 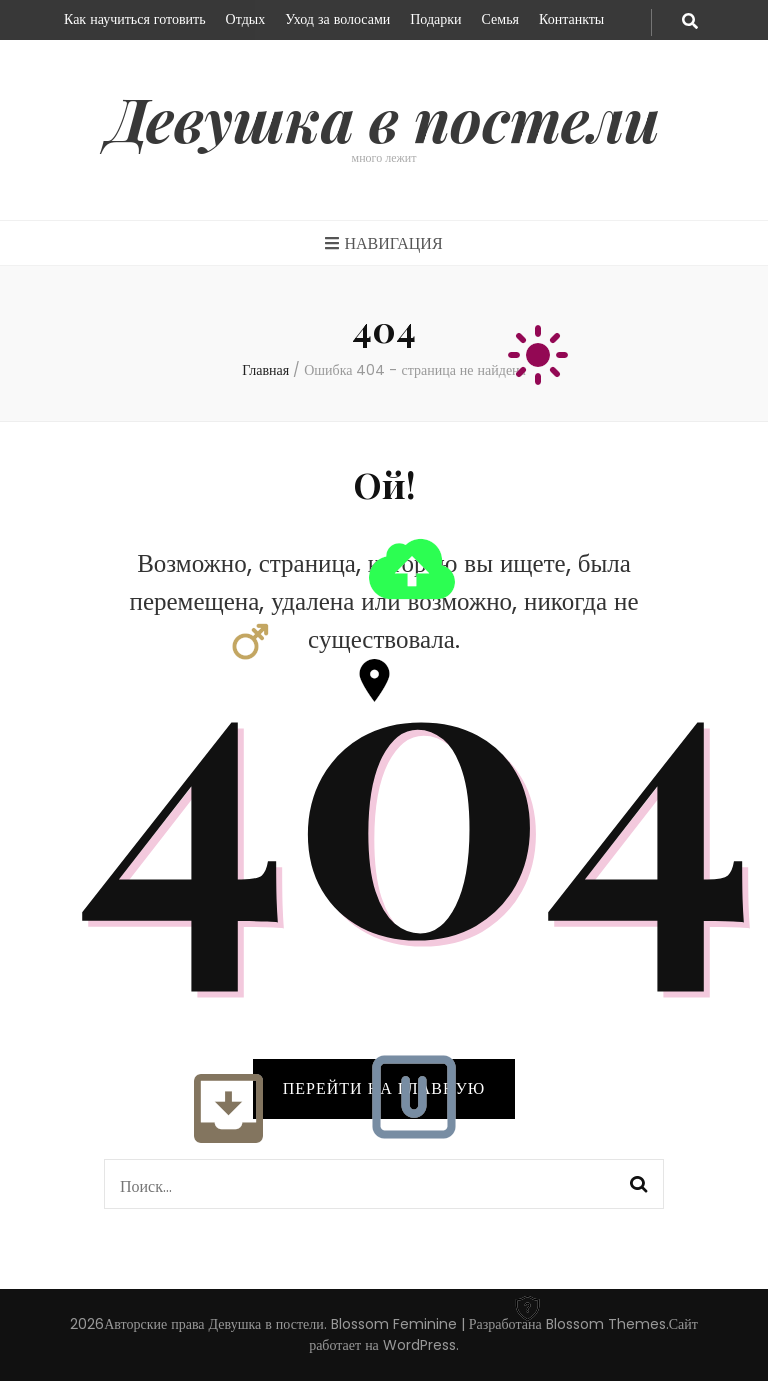 What do you see at coordinates (527, 1308) in the screenshot?
I see `unknown or unverified workspace security status` at bounding box center [527, 1308].